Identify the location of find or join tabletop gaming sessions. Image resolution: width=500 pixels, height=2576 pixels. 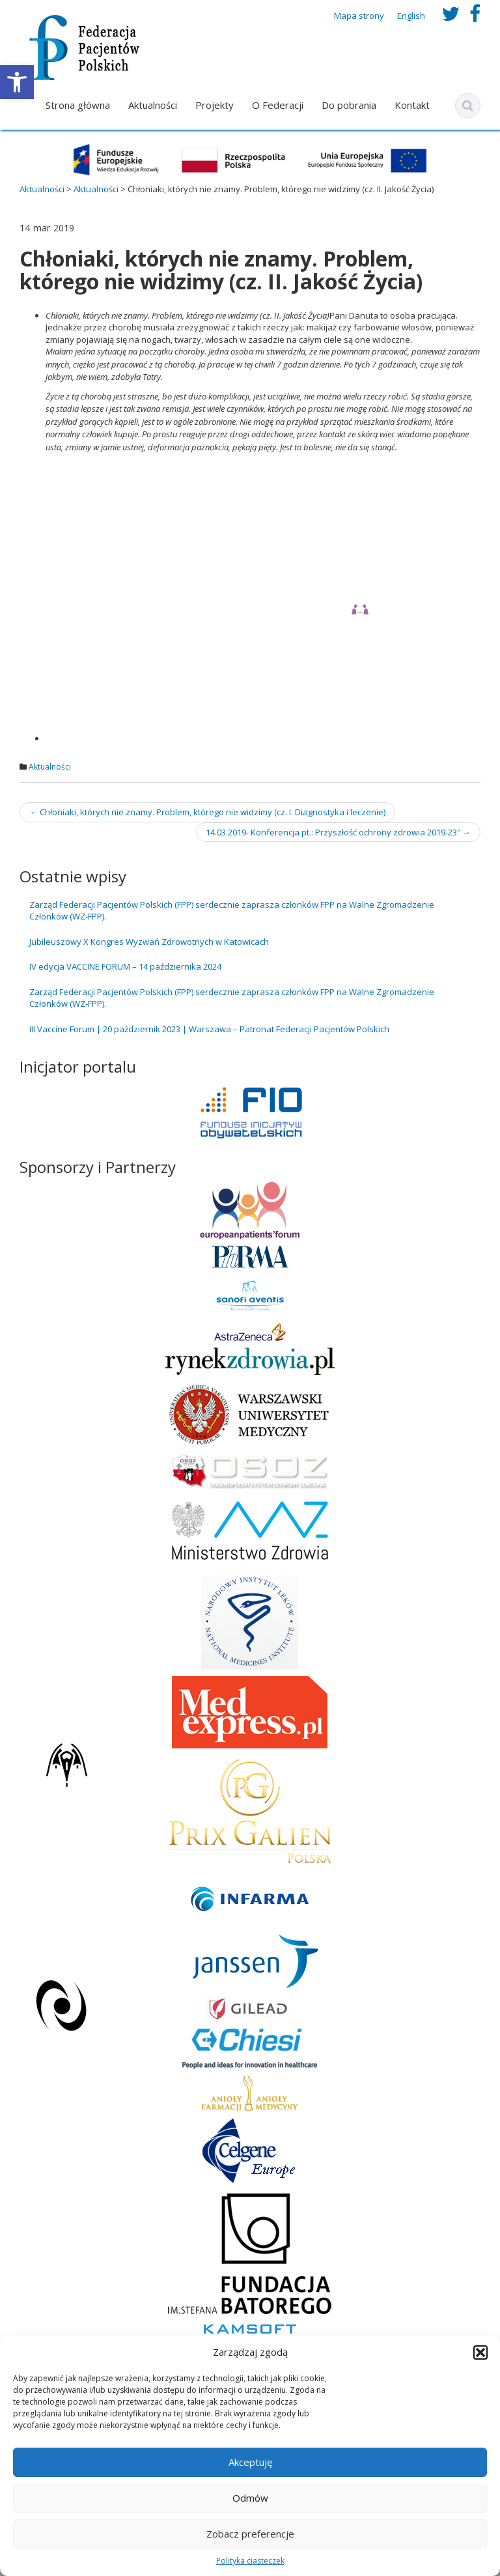
(360, 609).